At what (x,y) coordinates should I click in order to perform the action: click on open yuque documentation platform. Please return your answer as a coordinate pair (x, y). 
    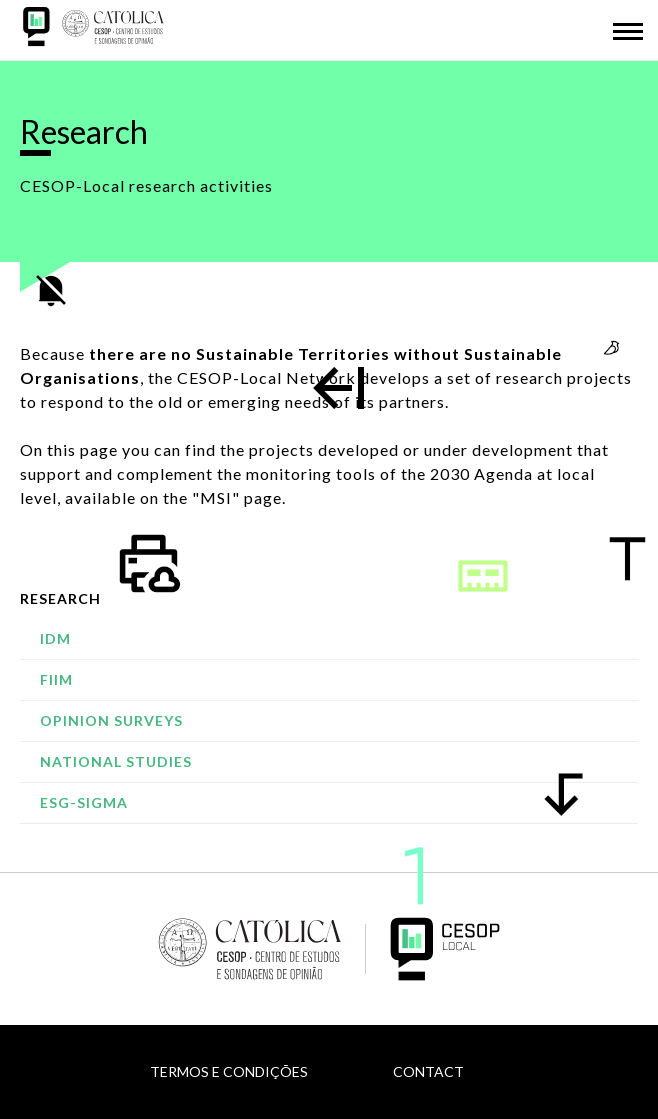
    Looking at the image, I should click on (611, 347).